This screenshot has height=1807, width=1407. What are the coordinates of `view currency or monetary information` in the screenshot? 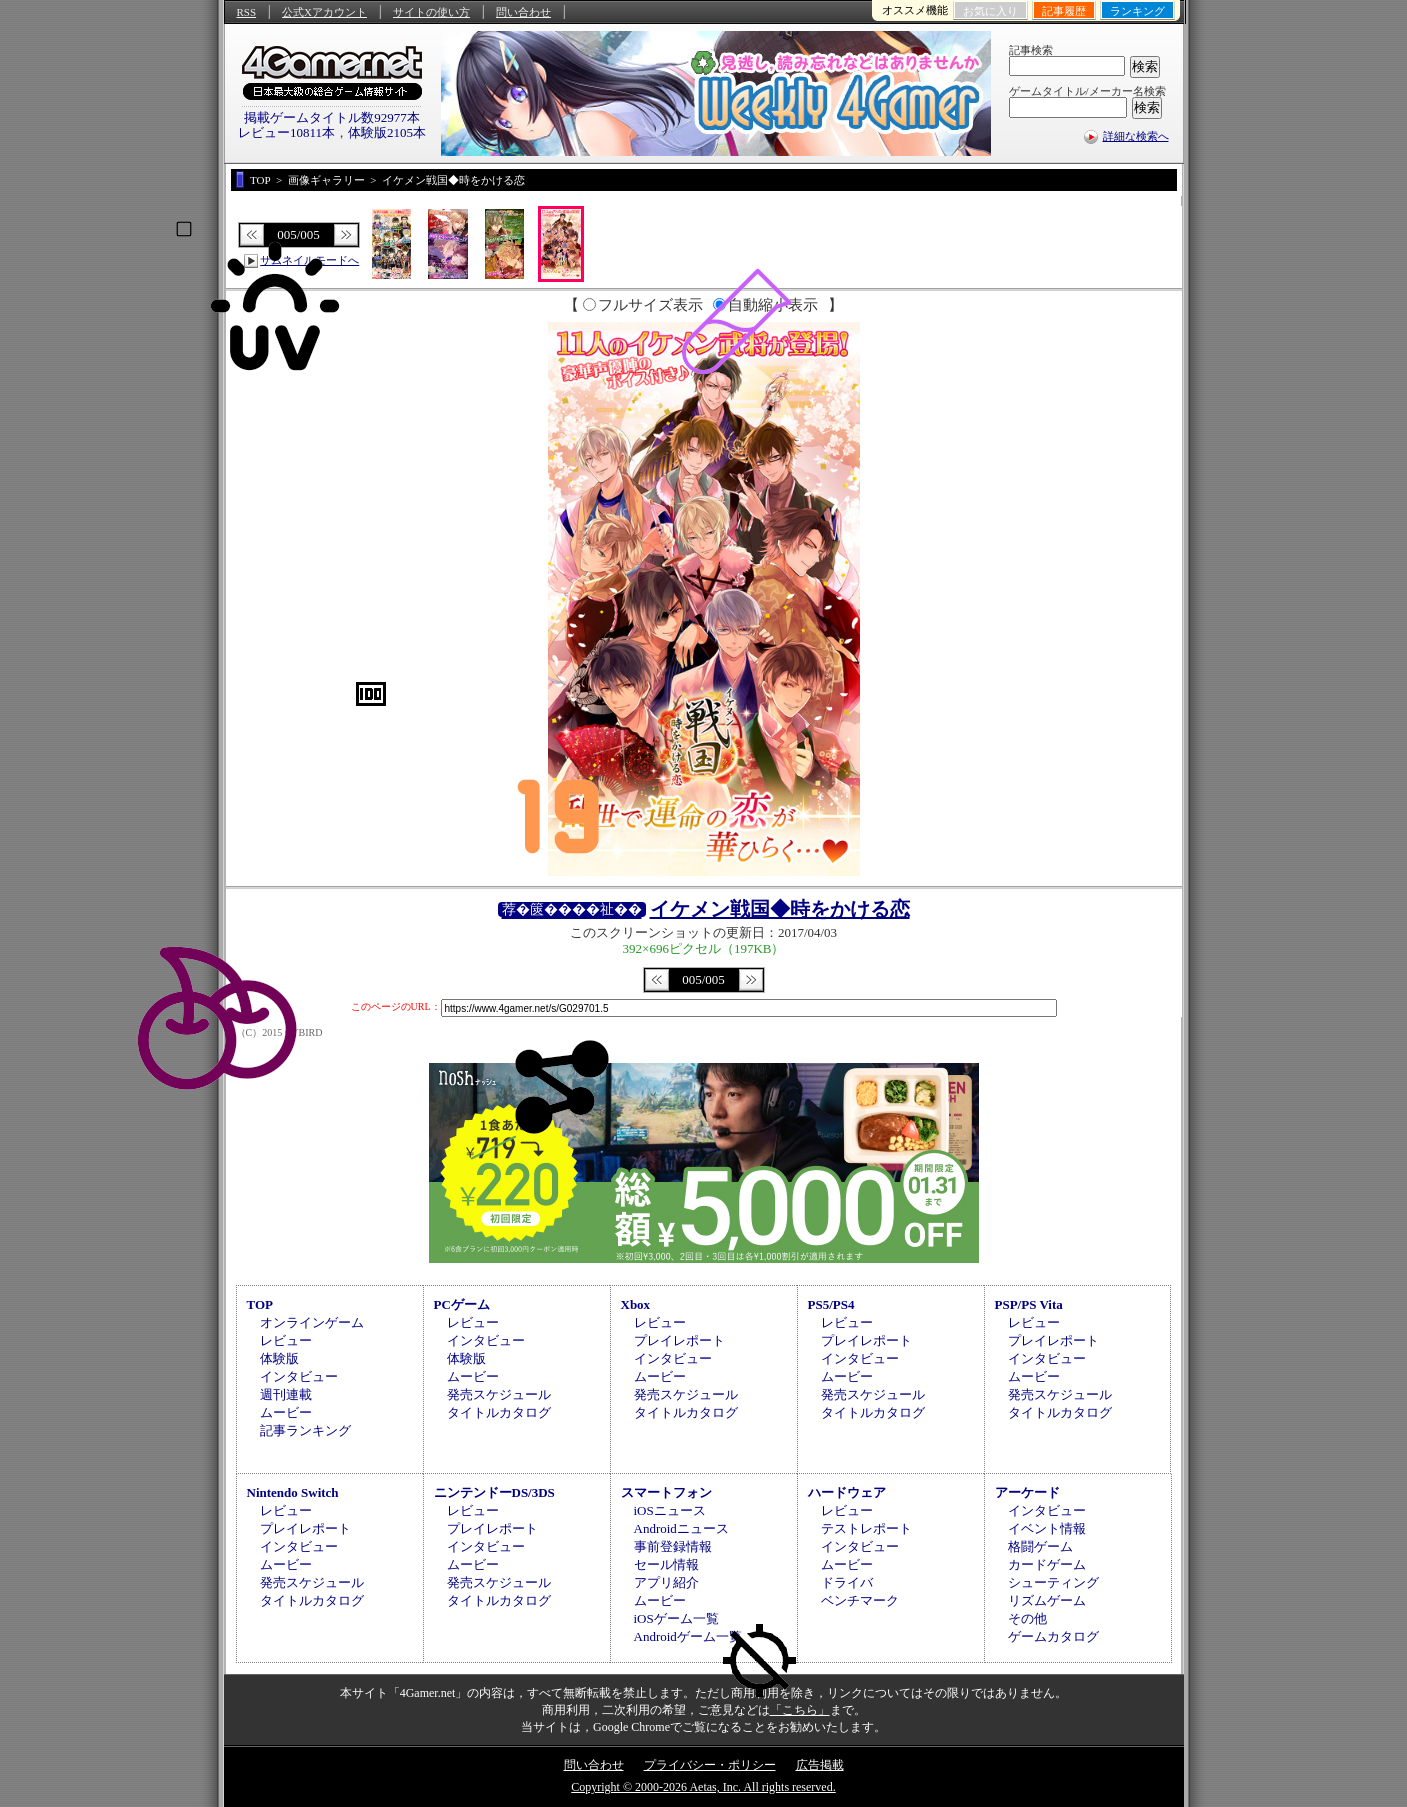 It's located at (371, 694).